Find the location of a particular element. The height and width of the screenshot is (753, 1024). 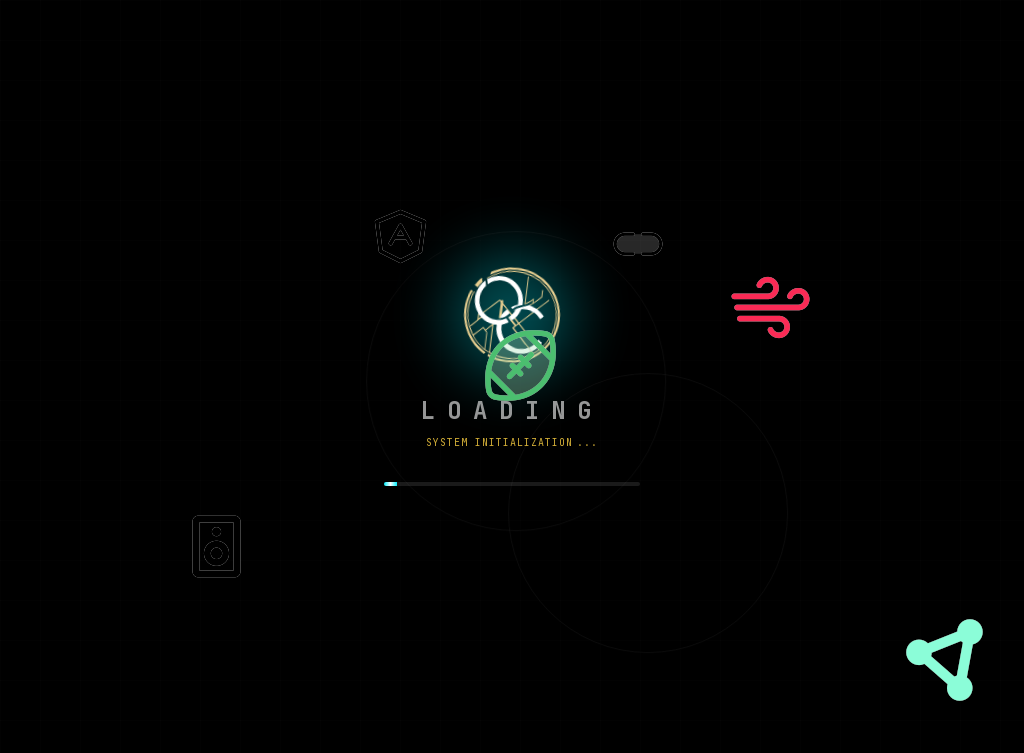

indicates current wind conditions is located at coordinates (770, 307).